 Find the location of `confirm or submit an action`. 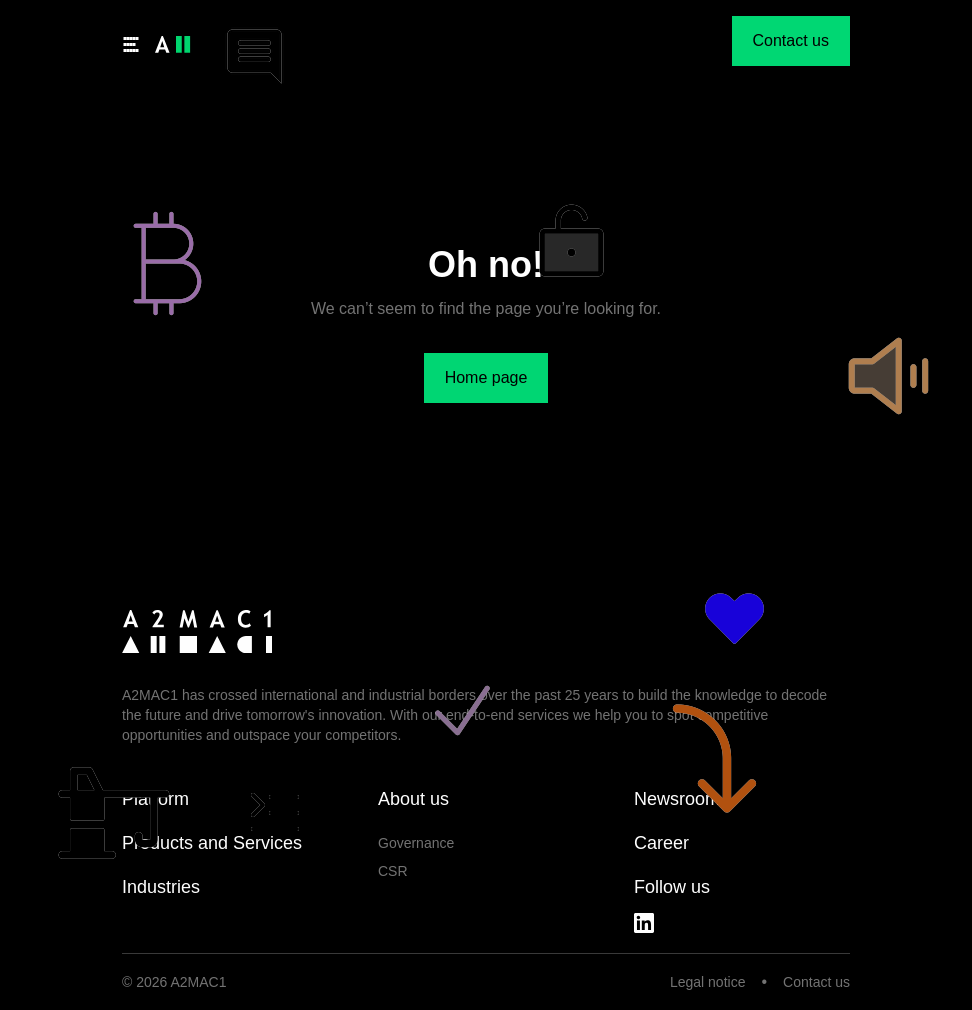

confirm or submit an action is located at coordinates (462, 710).